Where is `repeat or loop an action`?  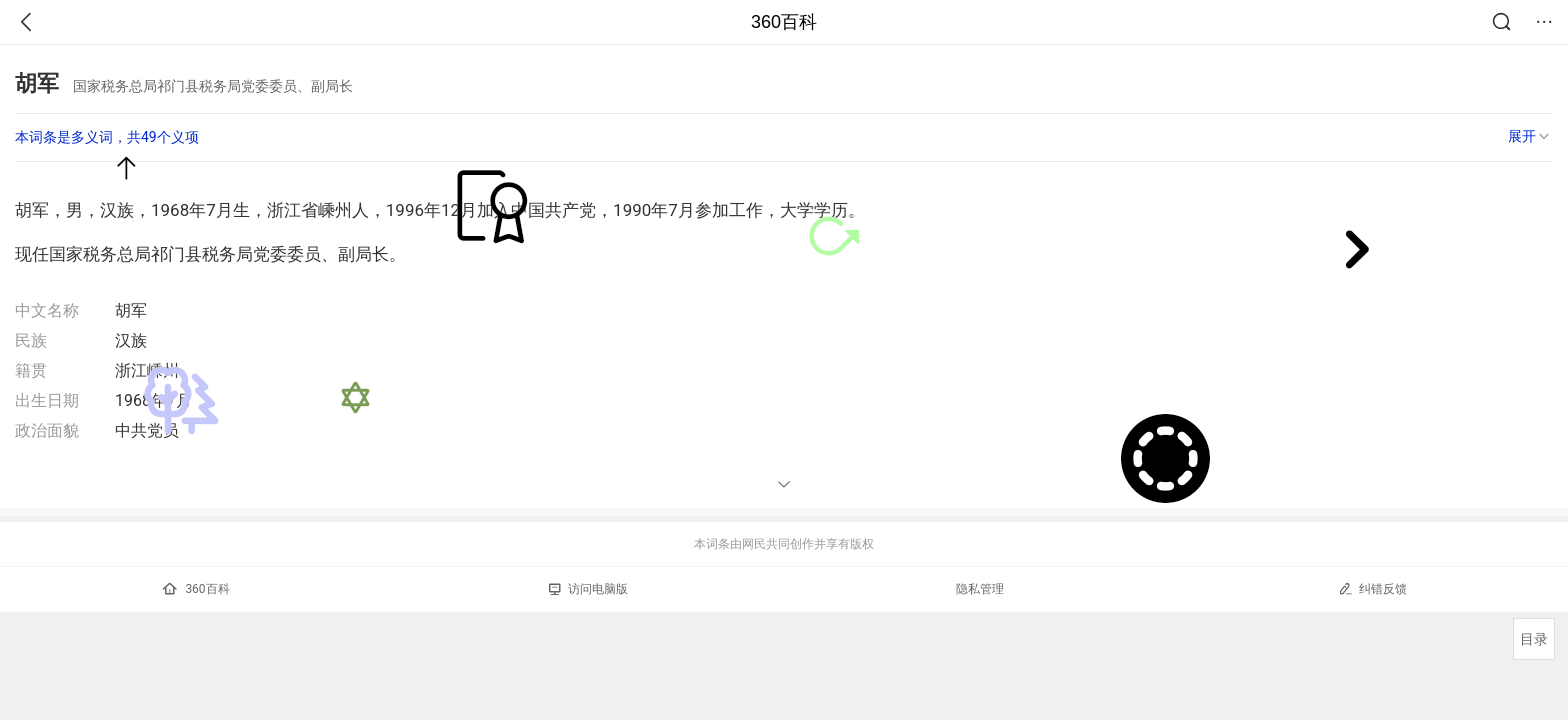
repeat or loop an action is located at coordinates (834, 233).